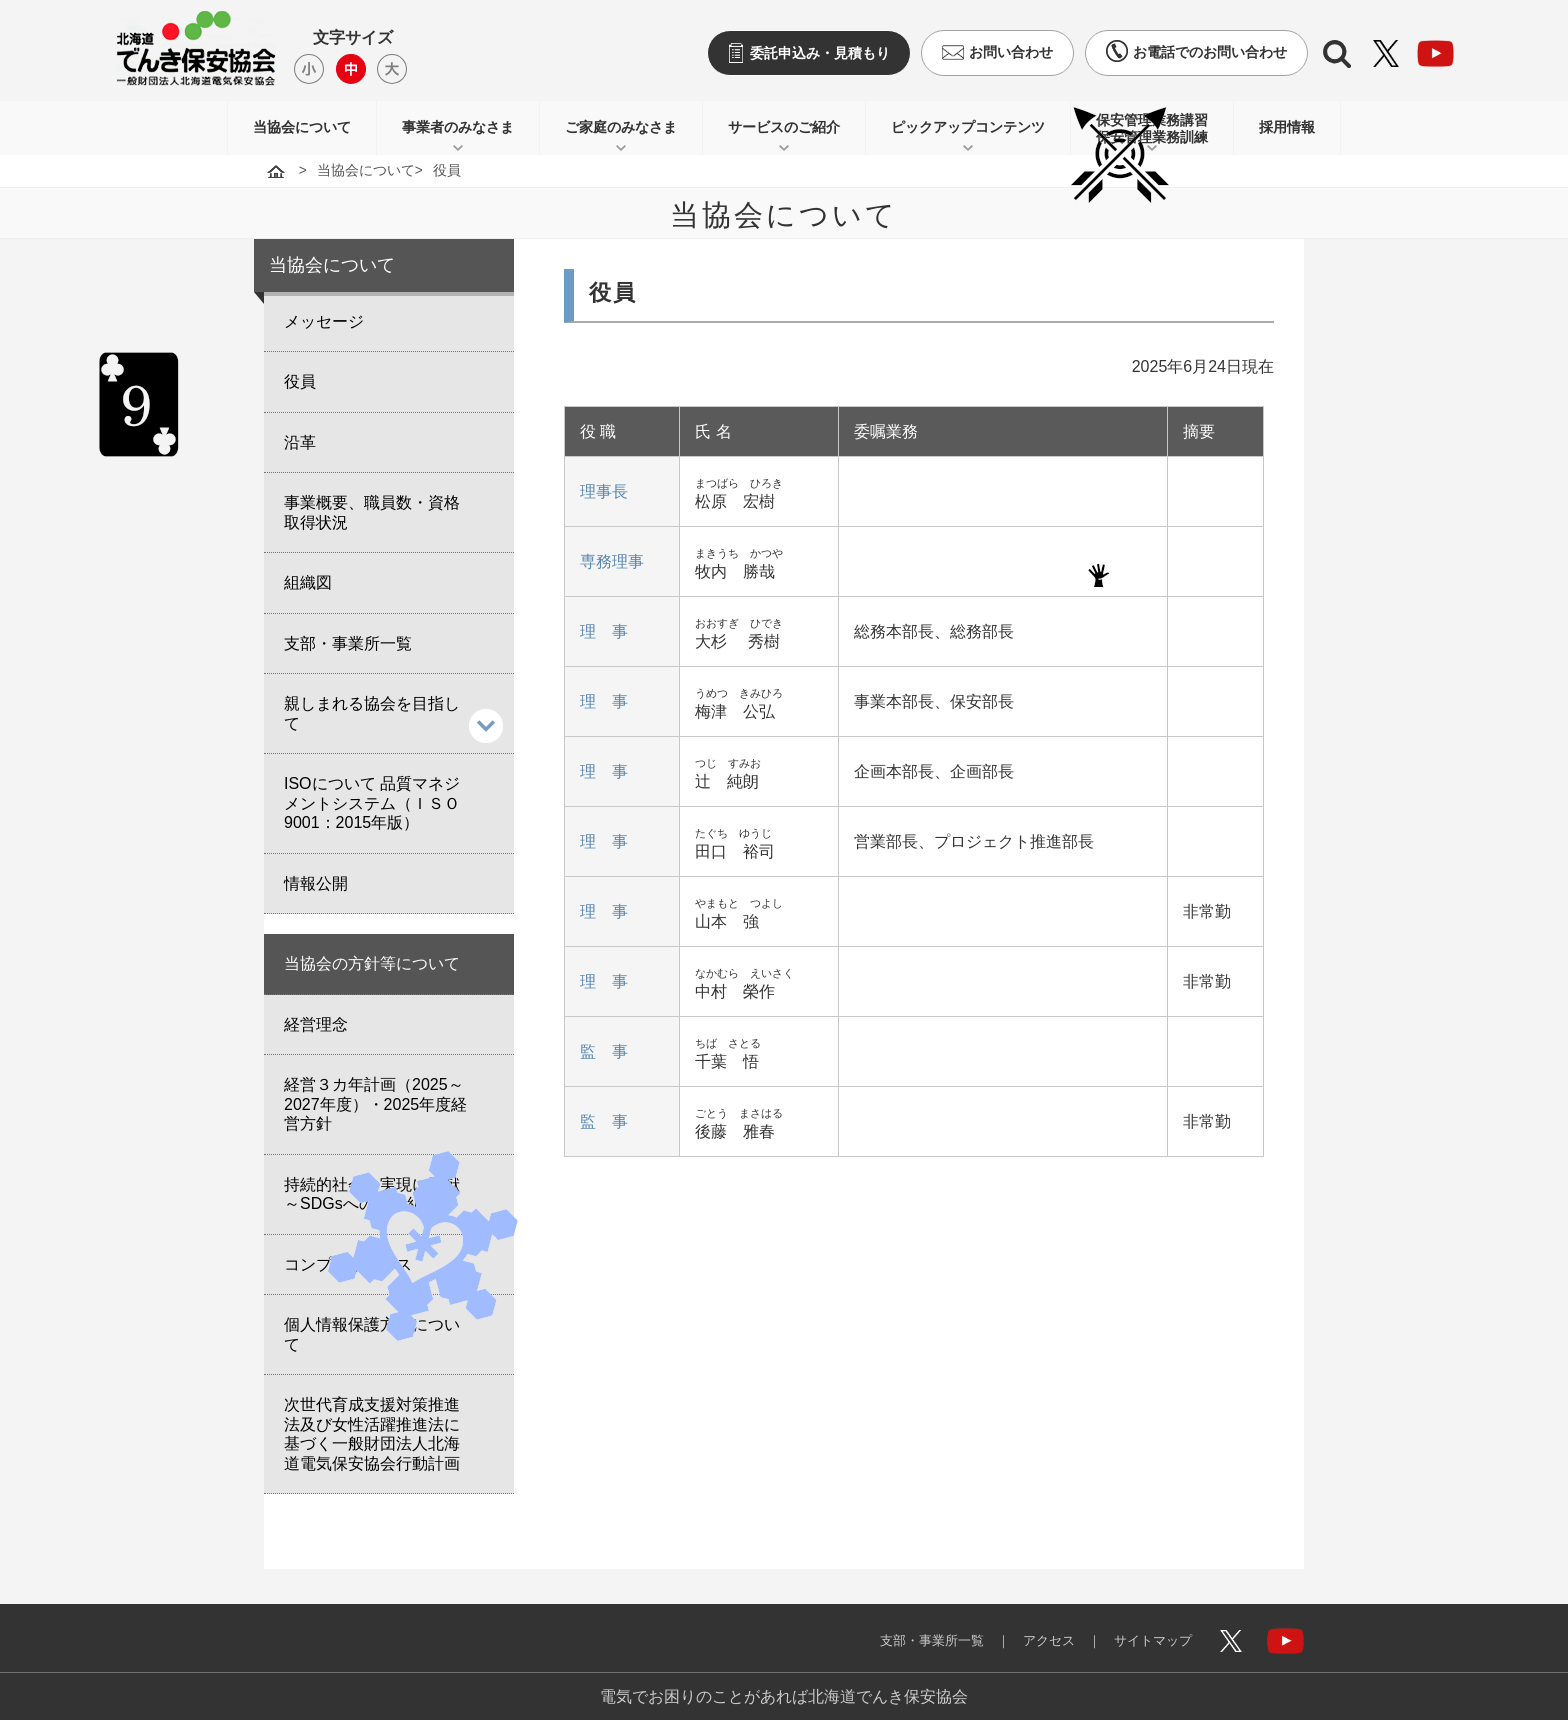  What do you see at coordinates (423, 1246) in the screenshot?
I see `indicates a frozen or cold status effect in gameplay` at bounding box center [423, 1246].